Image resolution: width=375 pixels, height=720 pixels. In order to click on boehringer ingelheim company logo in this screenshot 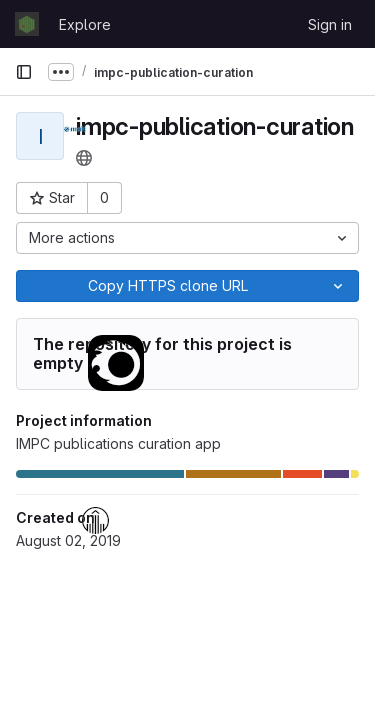, I will do `click(95, 520)`.